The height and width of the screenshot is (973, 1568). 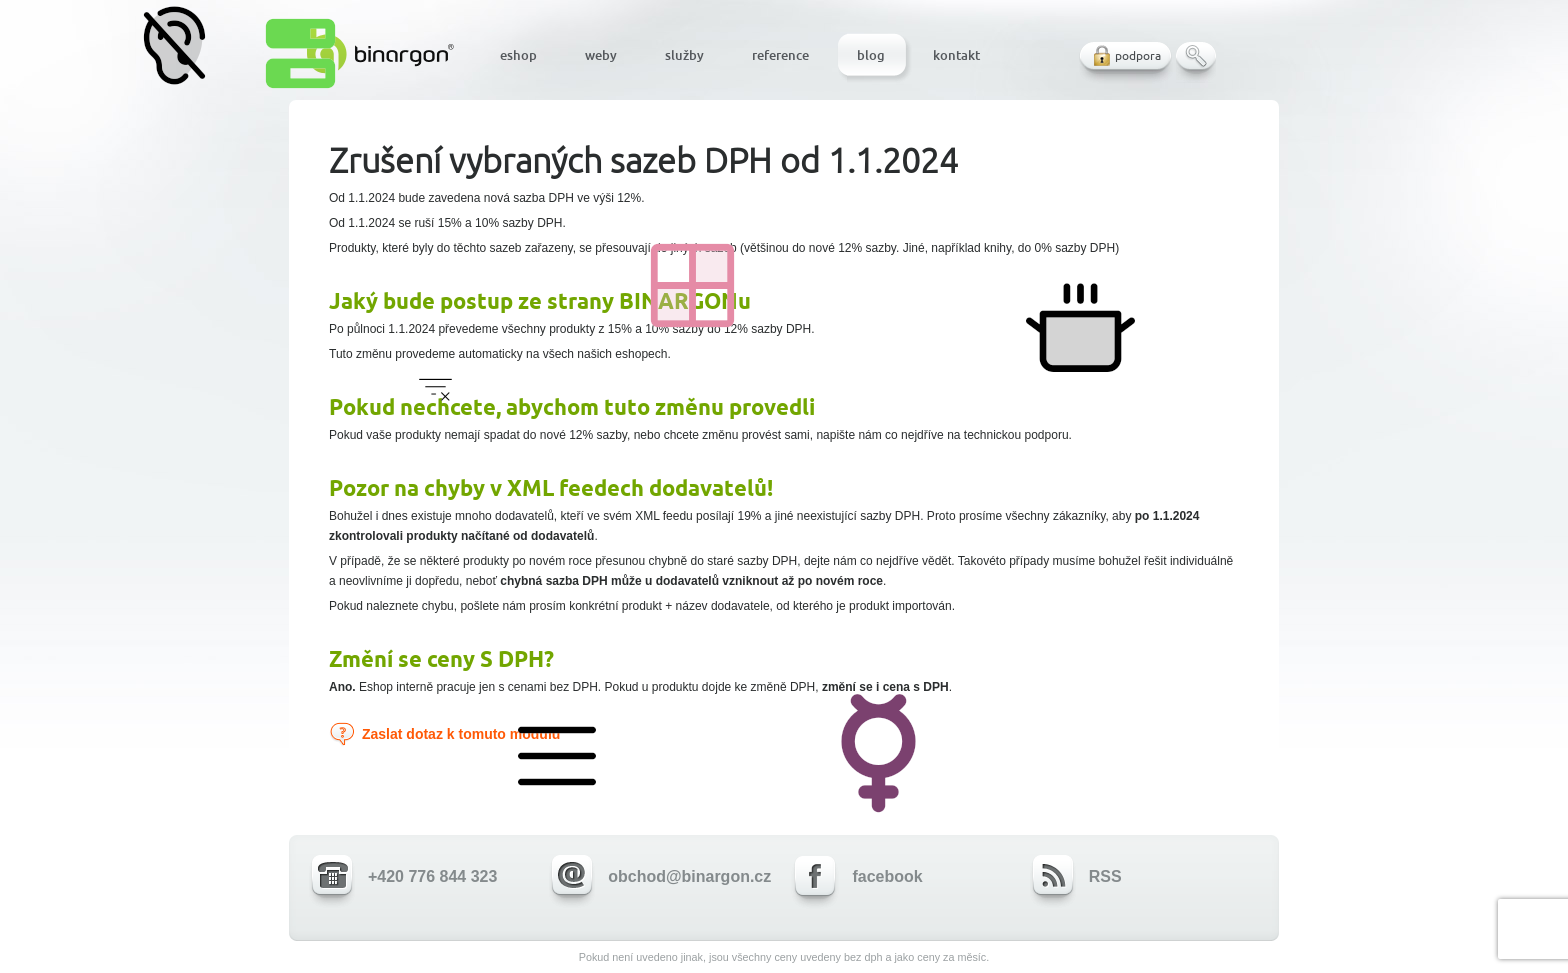 I want to click on view task list or to-do items, so click(x=300, y=53).